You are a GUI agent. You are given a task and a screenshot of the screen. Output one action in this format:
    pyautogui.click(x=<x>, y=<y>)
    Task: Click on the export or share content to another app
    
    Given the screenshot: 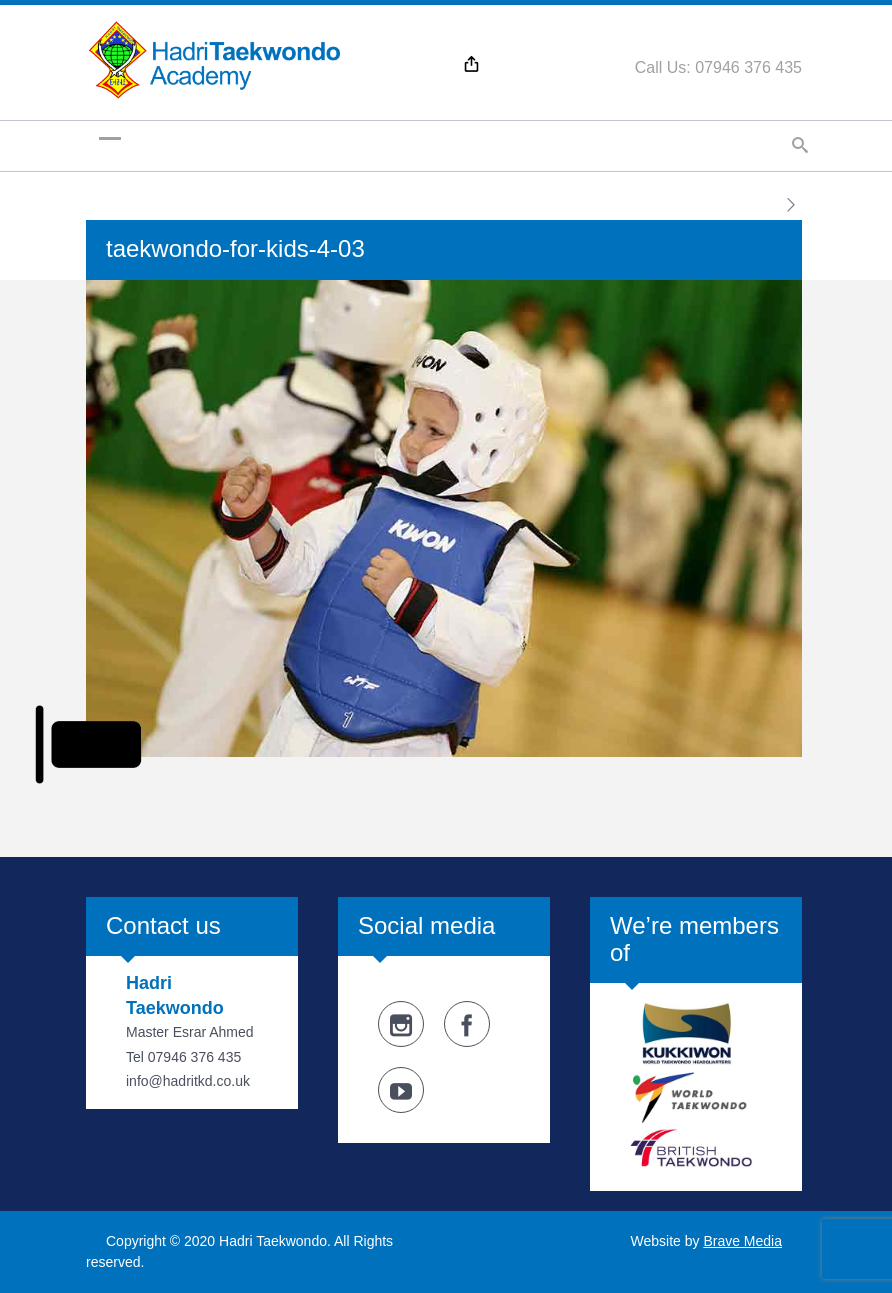 What is the action you would take?
    pyautogui.click(x=471, y=64)
    